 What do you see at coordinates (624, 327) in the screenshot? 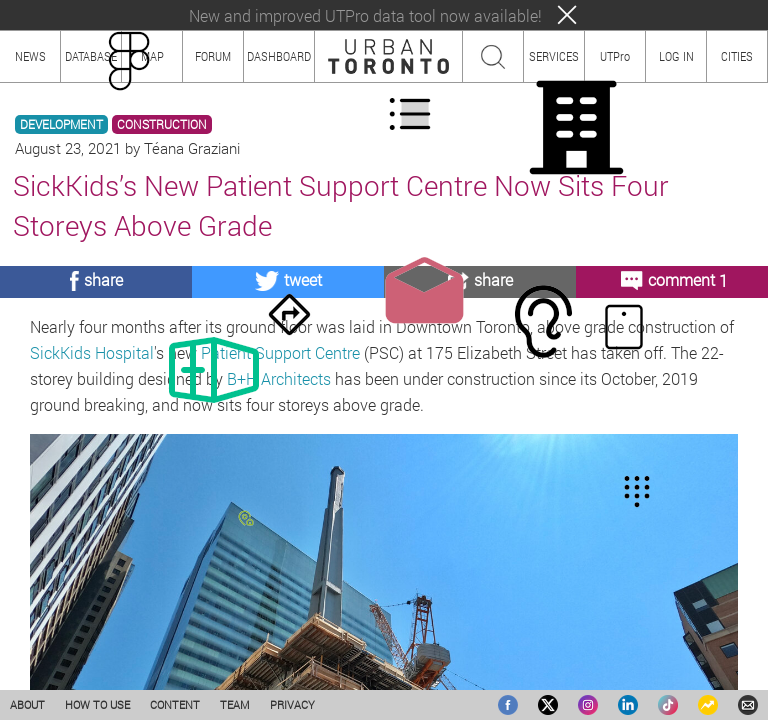
I see `tablet device with front-facing camera` at bounding box center [624, 327].